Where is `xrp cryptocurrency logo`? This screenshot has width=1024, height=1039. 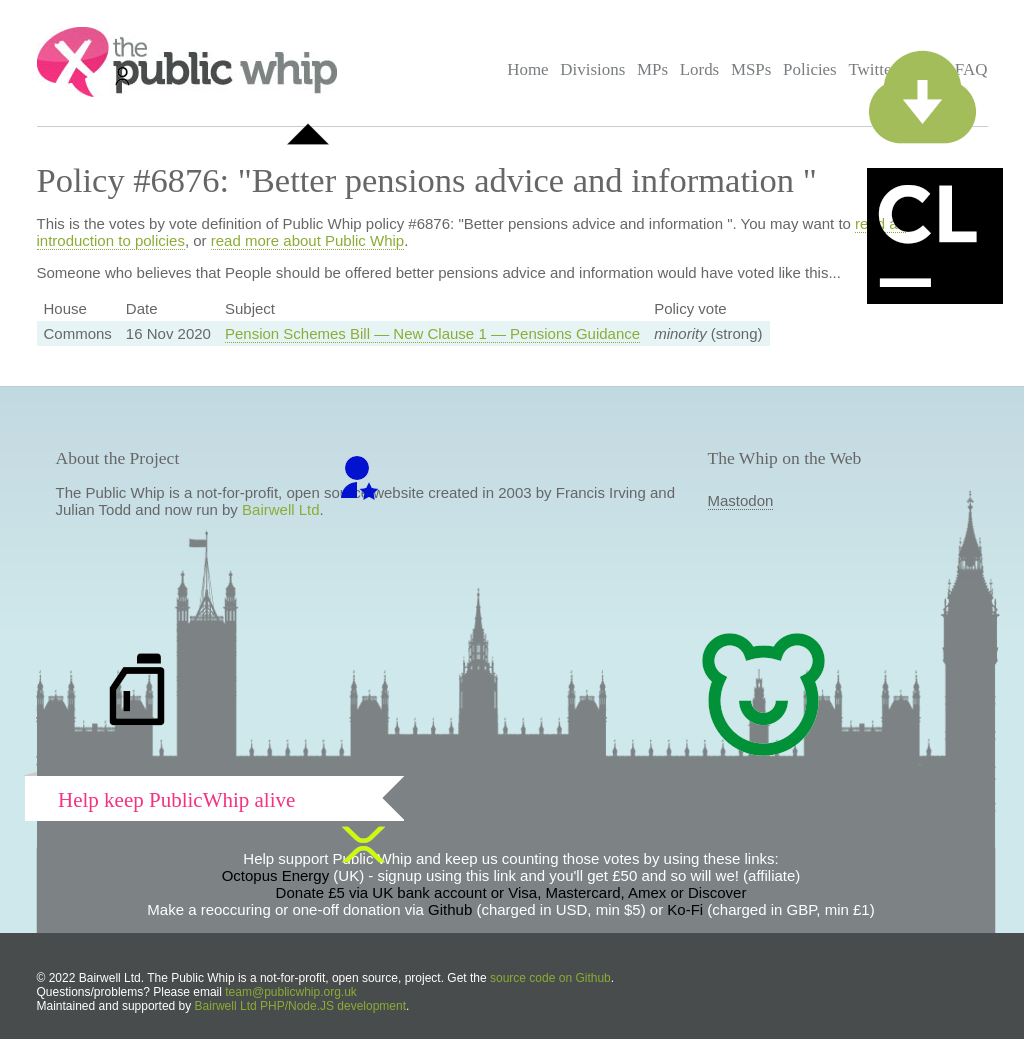
xrp cryptocurrency logo is located at coordinates (363, 844).